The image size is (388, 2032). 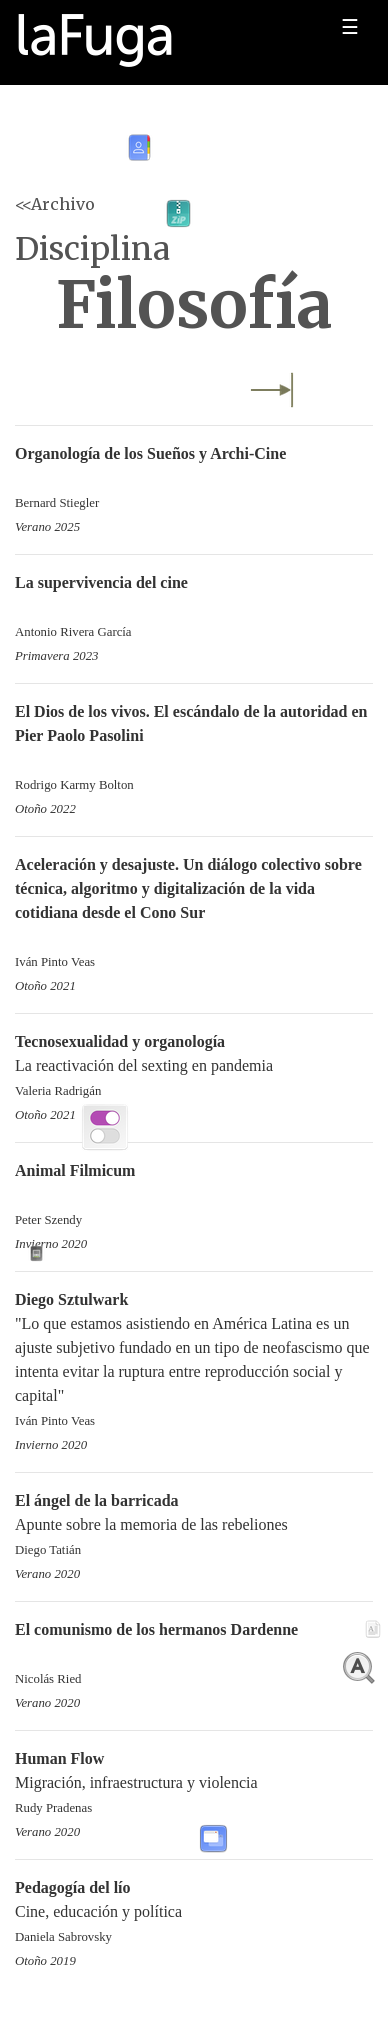 I want to click on open the contacts app, so click(x=139, y=147).